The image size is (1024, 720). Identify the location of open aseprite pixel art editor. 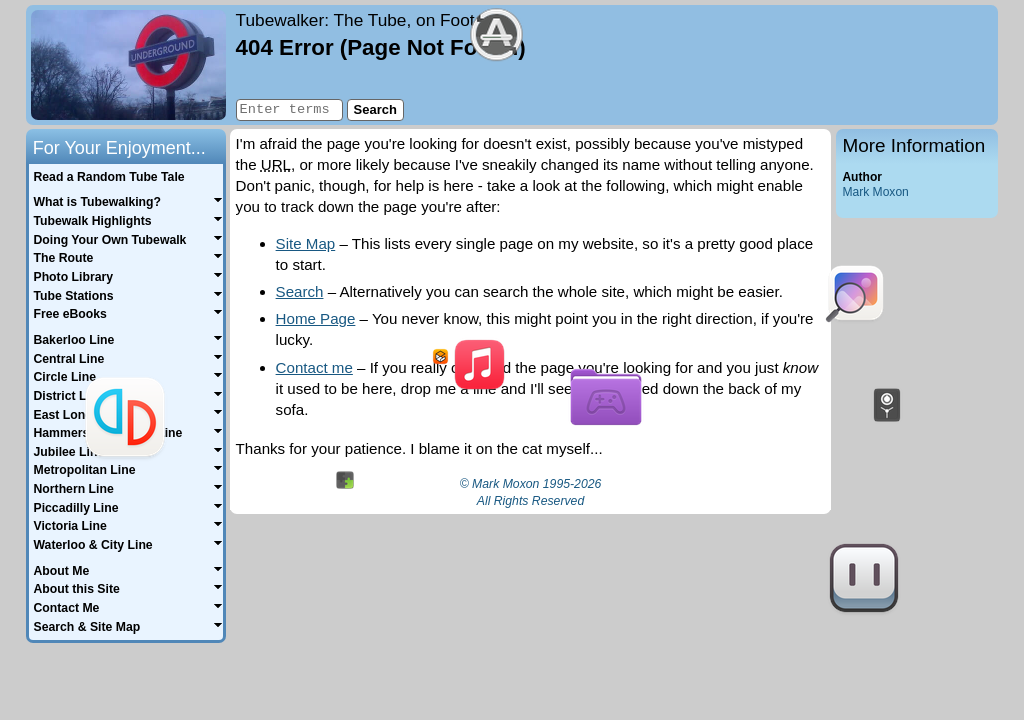
(864, 578).